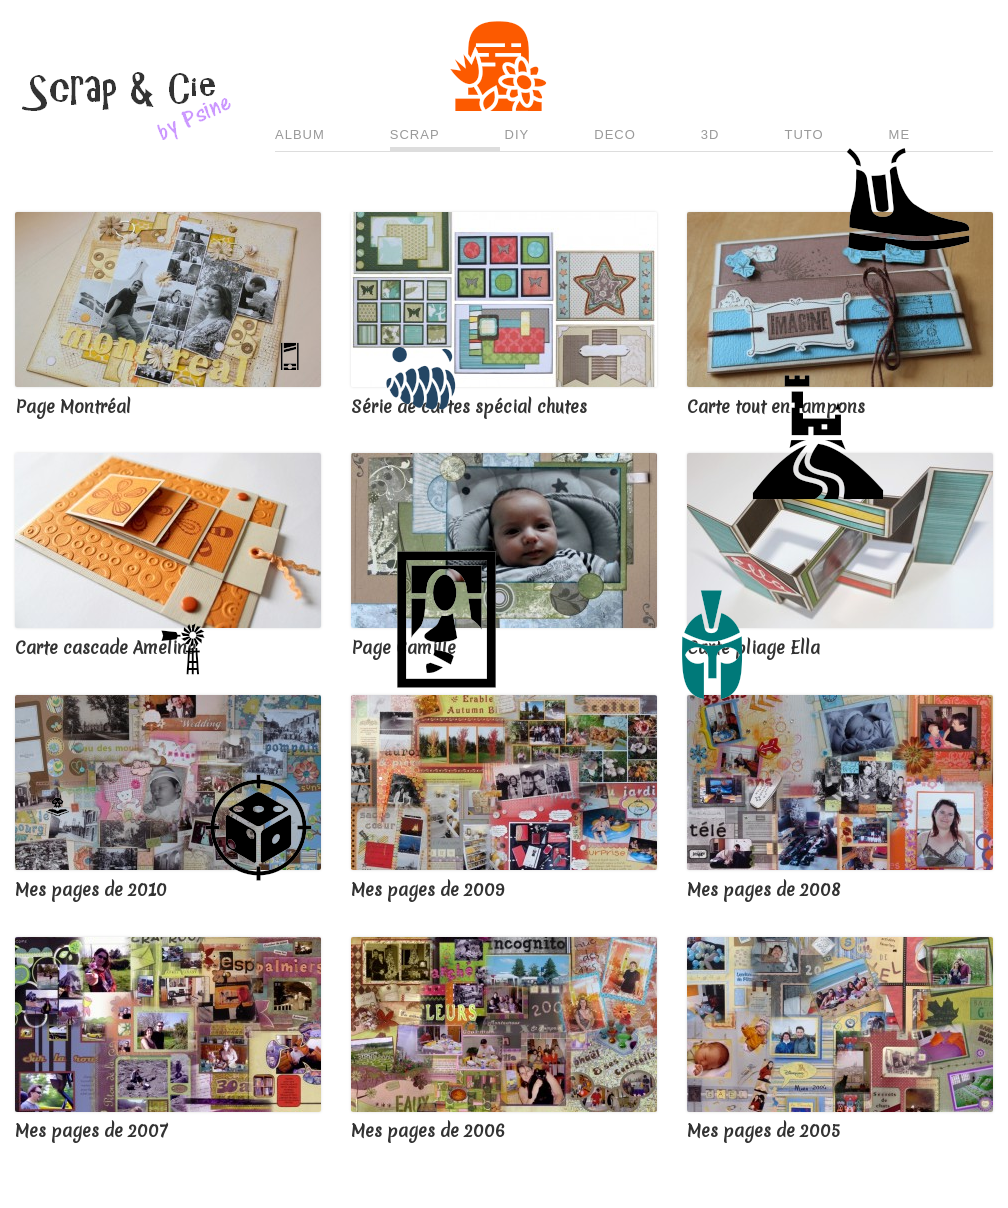  Describe the element at coordinates (57, 807) in the screenshot. I see `view death note or cursed book item in game inventory` at that location.